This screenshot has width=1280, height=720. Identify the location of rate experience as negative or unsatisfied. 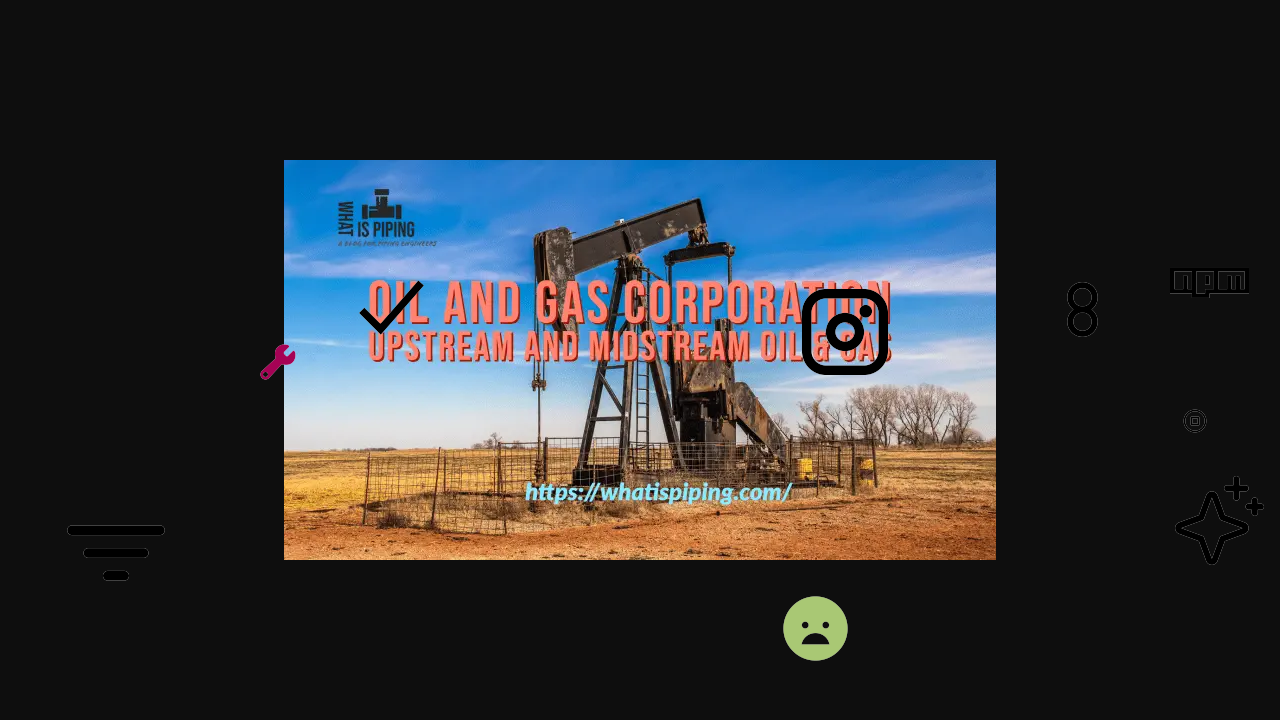
(815, 628).